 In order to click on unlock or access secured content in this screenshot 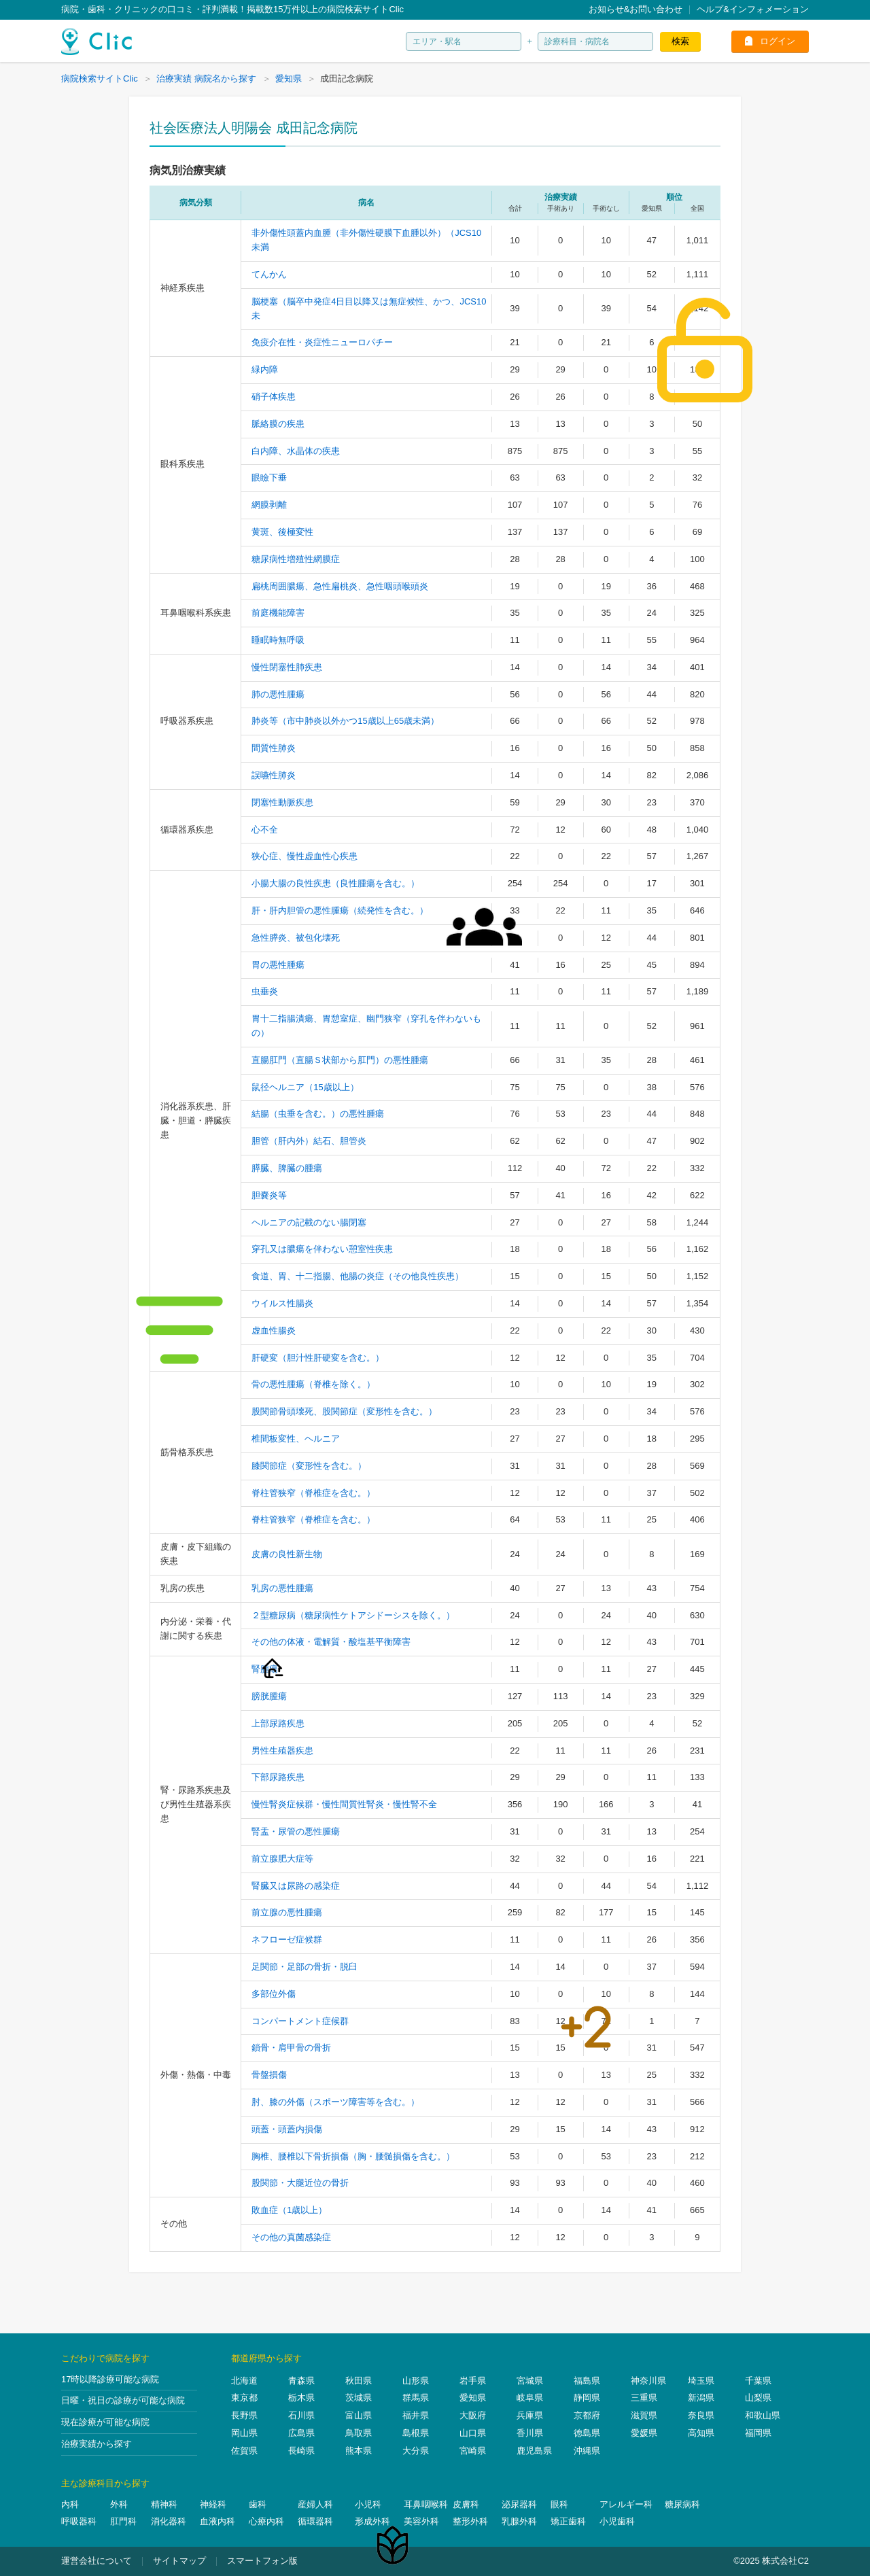, I will do `click(705, 350)`.